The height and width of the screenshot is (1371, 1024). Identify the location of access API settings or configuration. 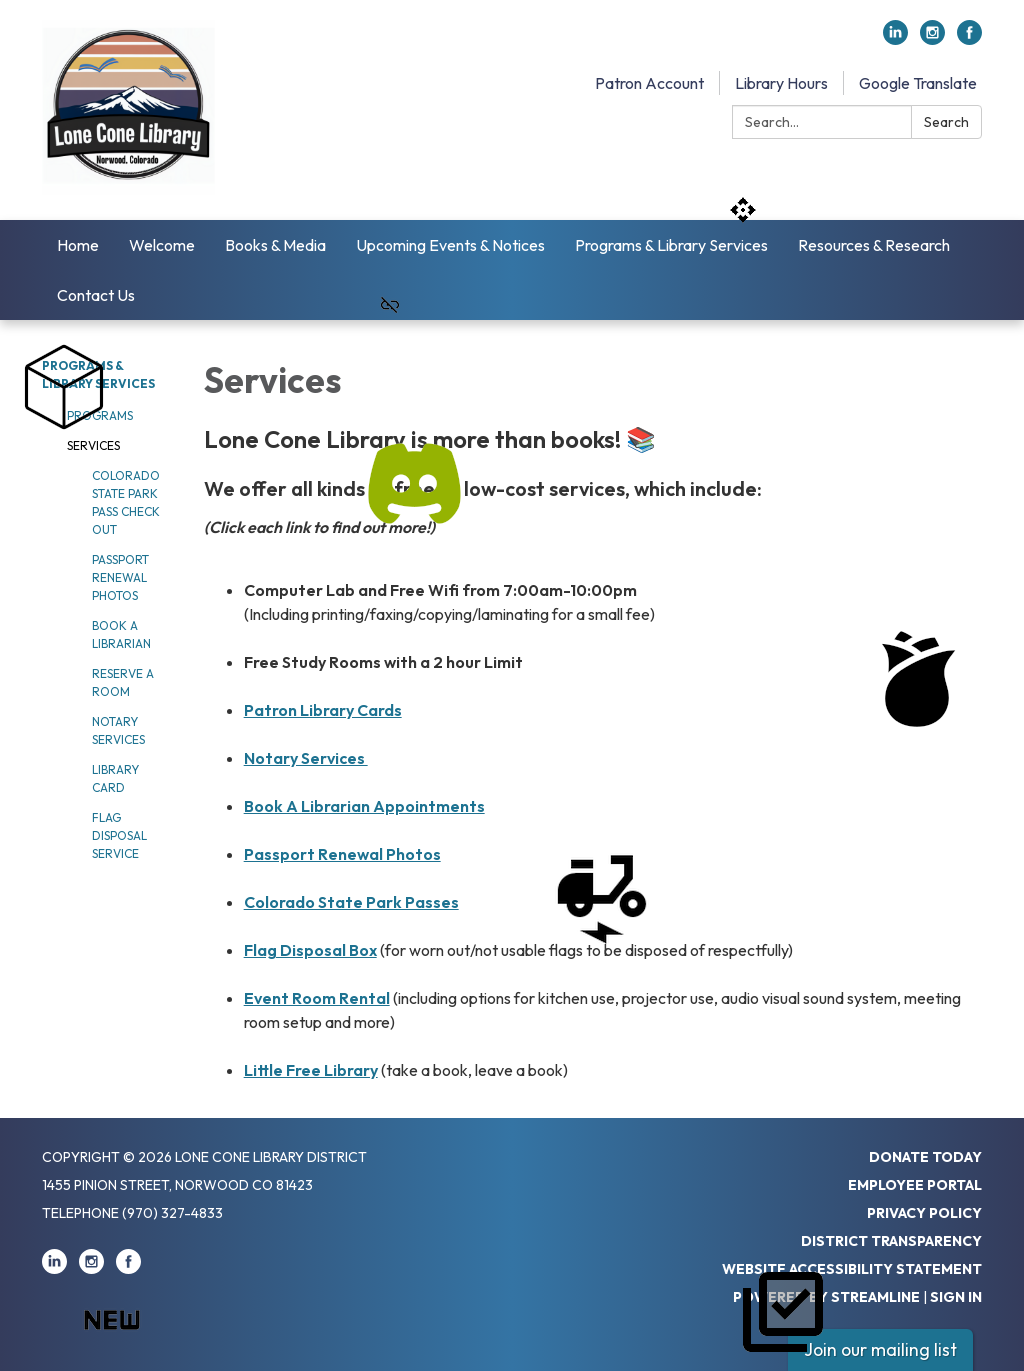
(743, 210).